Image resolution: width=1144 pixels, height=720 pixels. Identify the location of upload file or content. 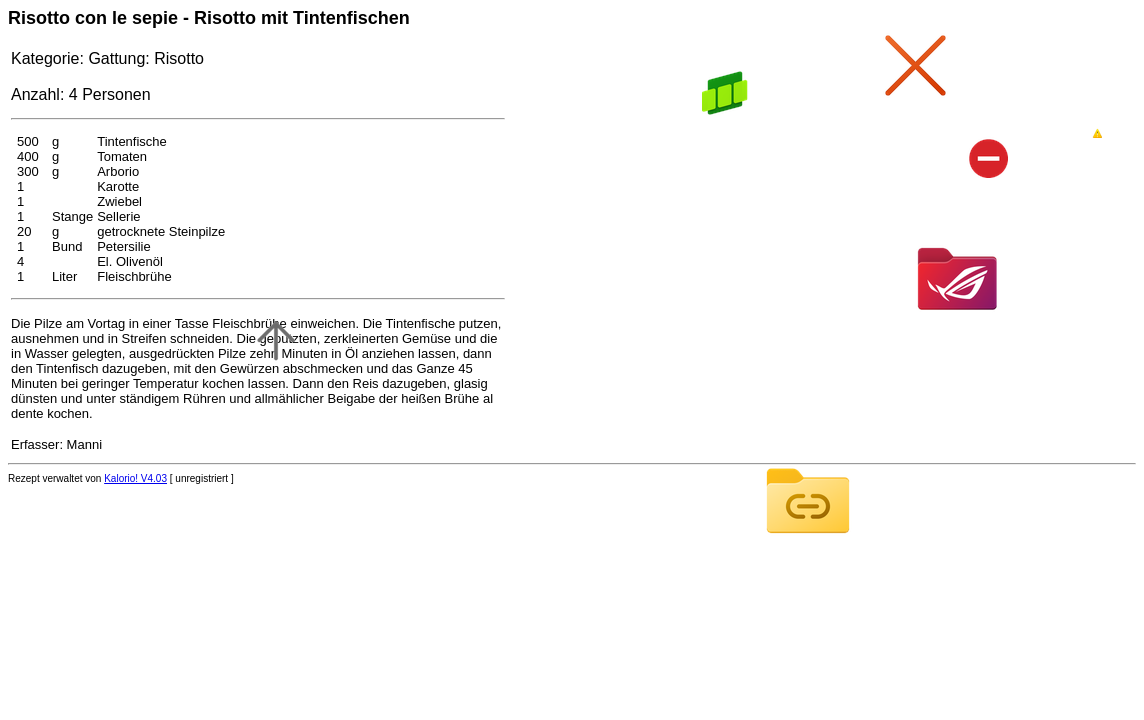
(276, 341).